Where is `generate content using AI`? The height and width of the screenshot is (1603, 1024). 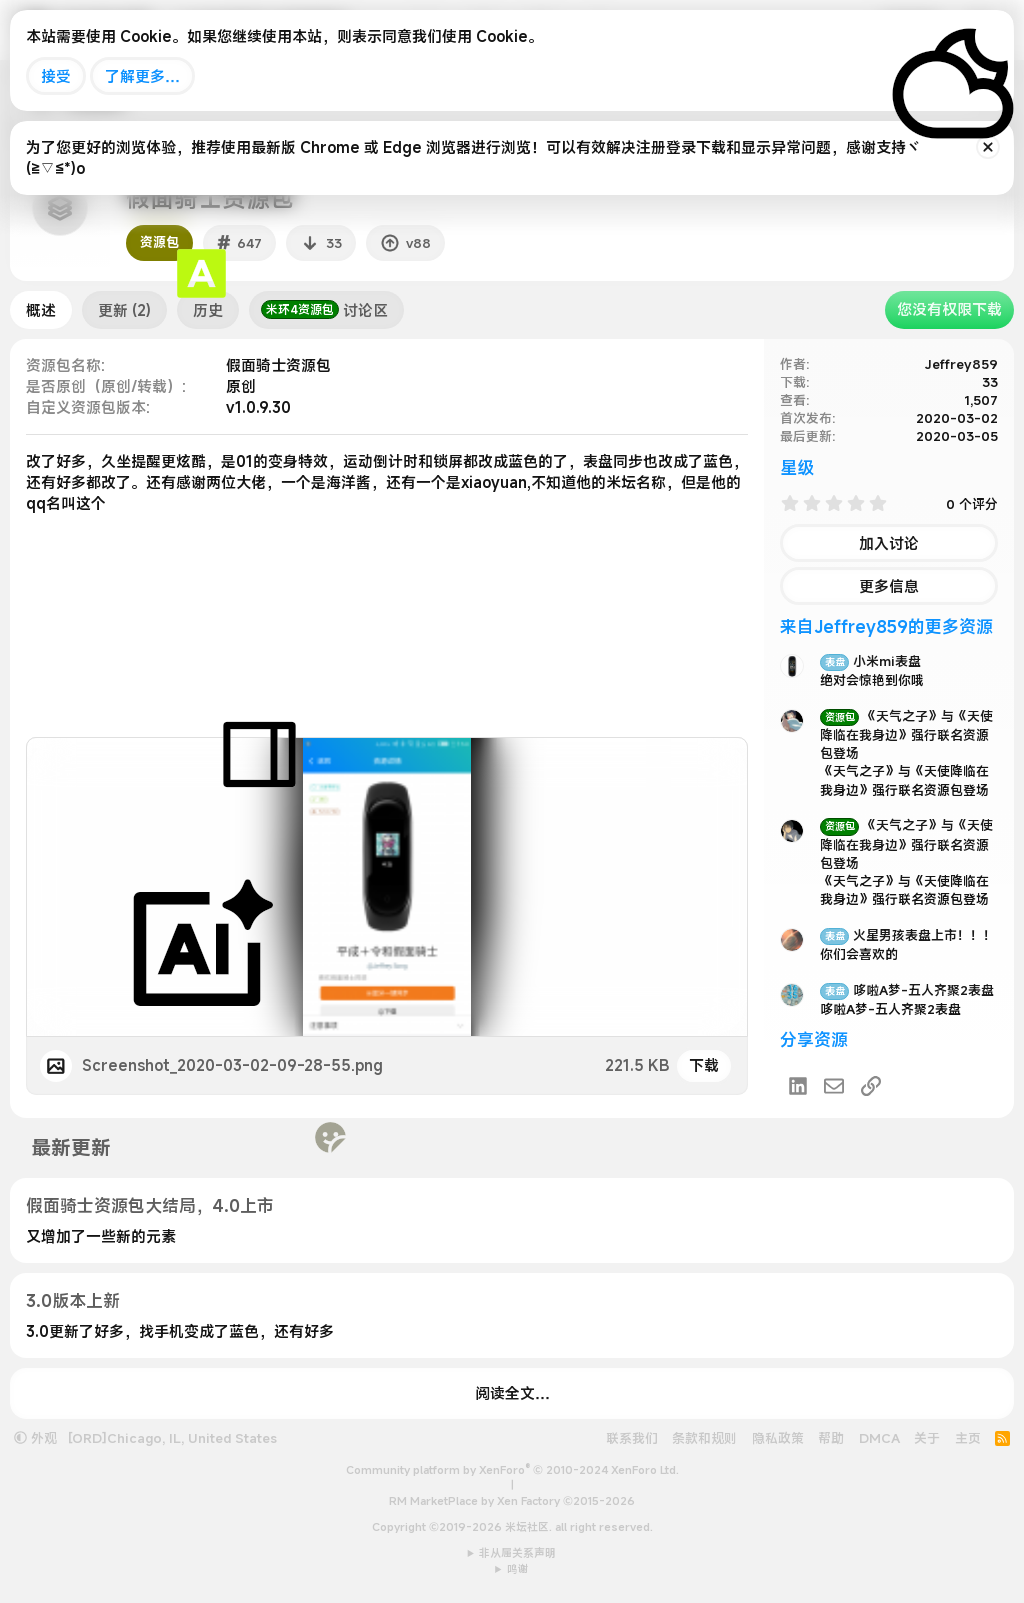
generate content using AI is located at coordinates (197, 949).